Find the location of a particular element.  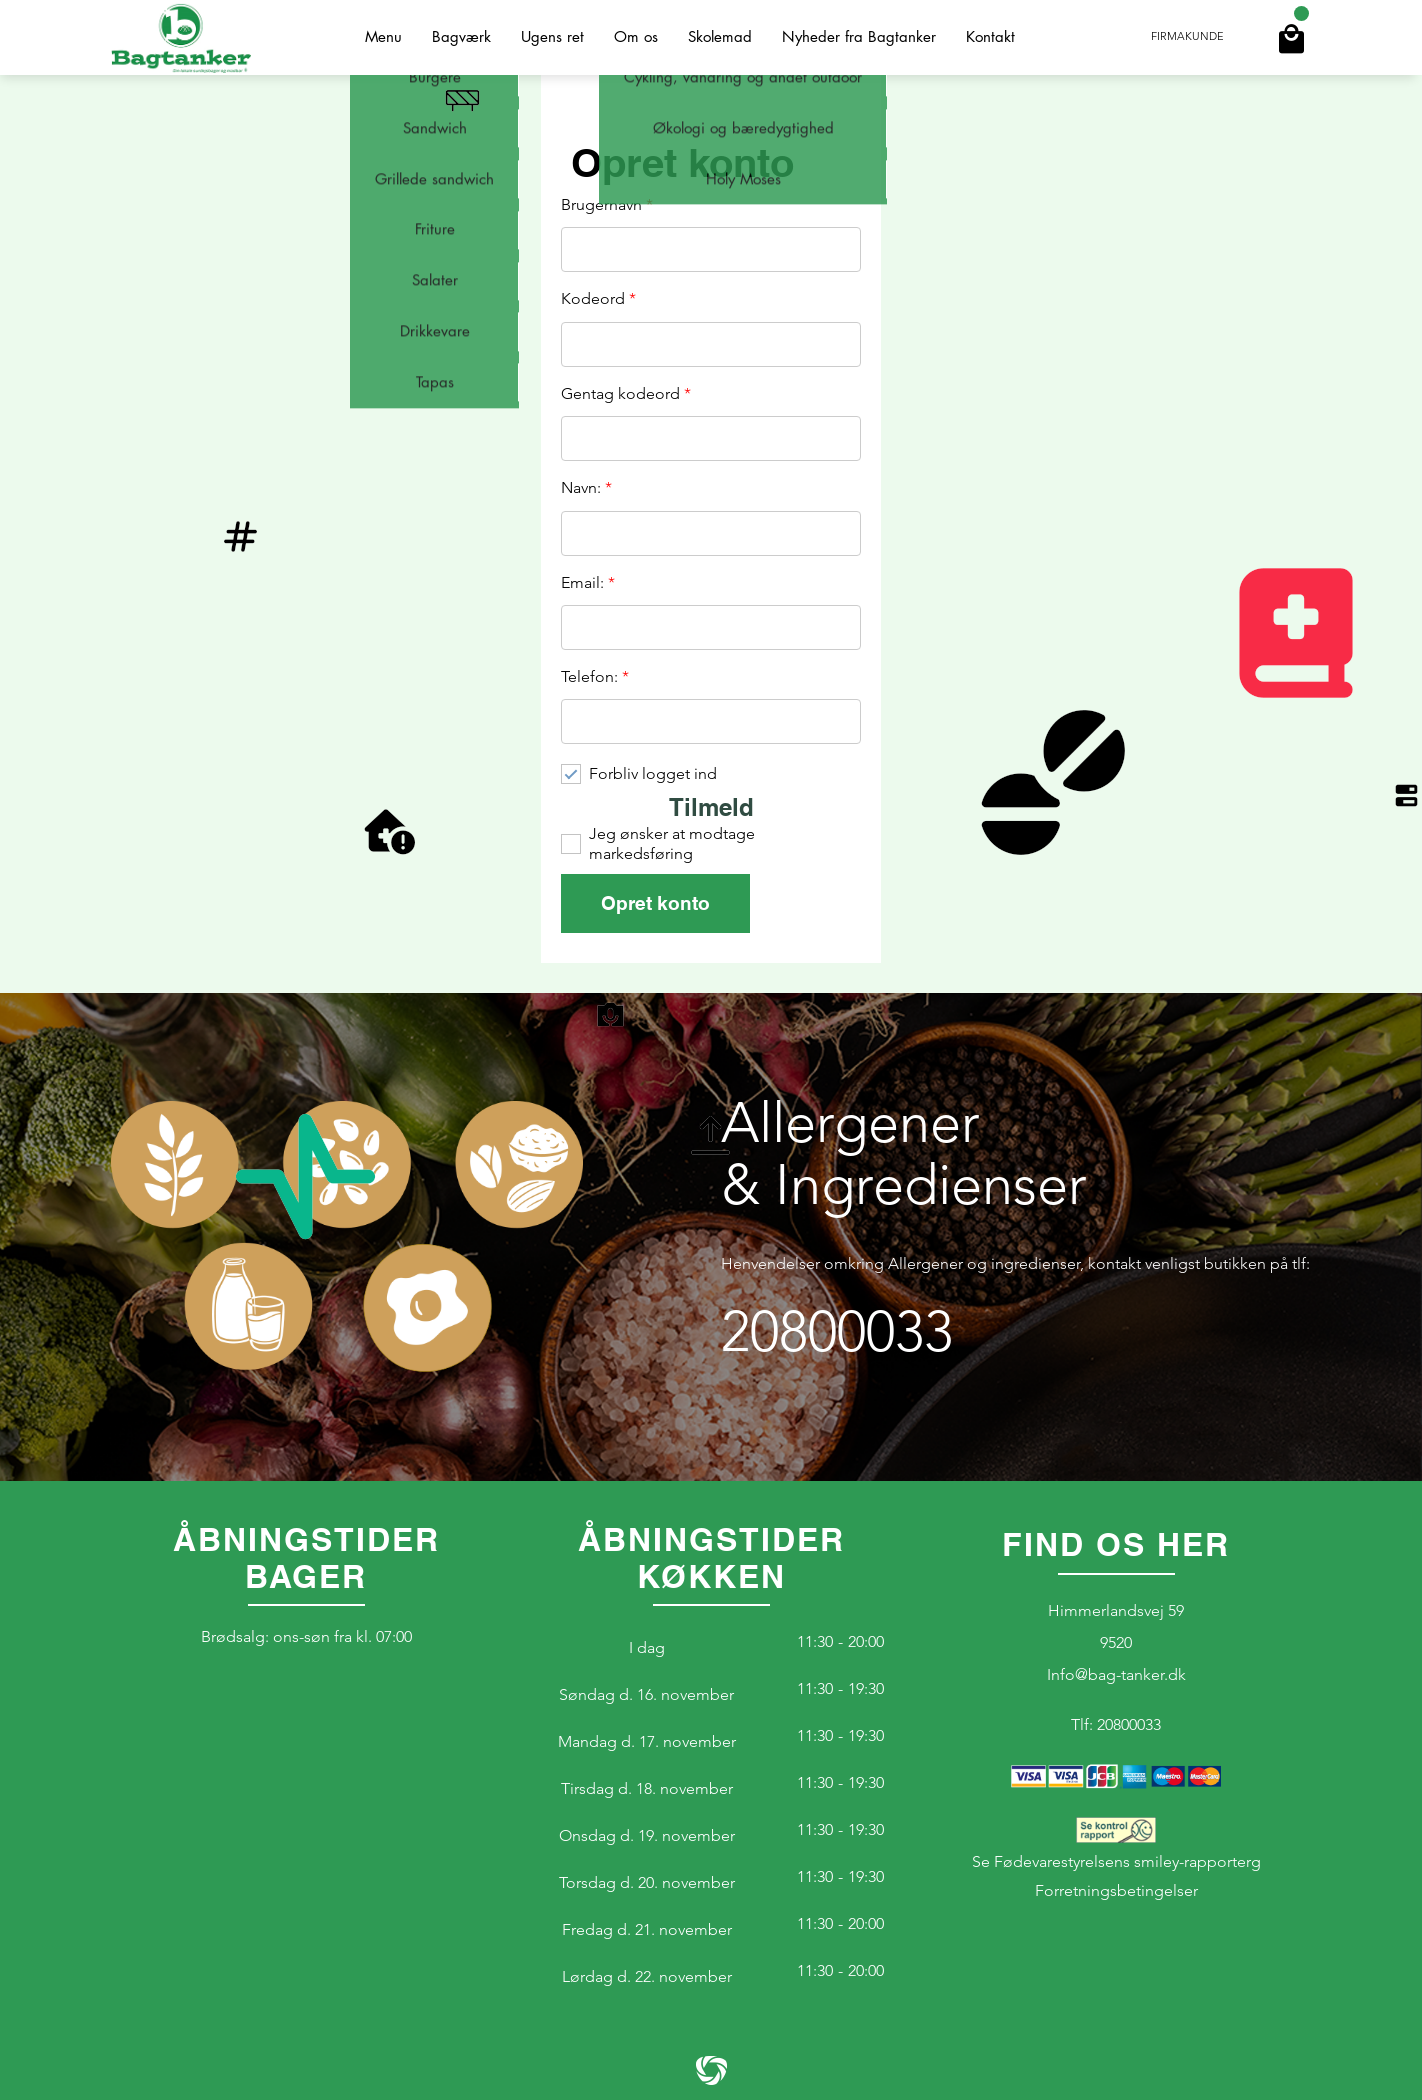

upload a file or document is located at coordinates (710, 1135).